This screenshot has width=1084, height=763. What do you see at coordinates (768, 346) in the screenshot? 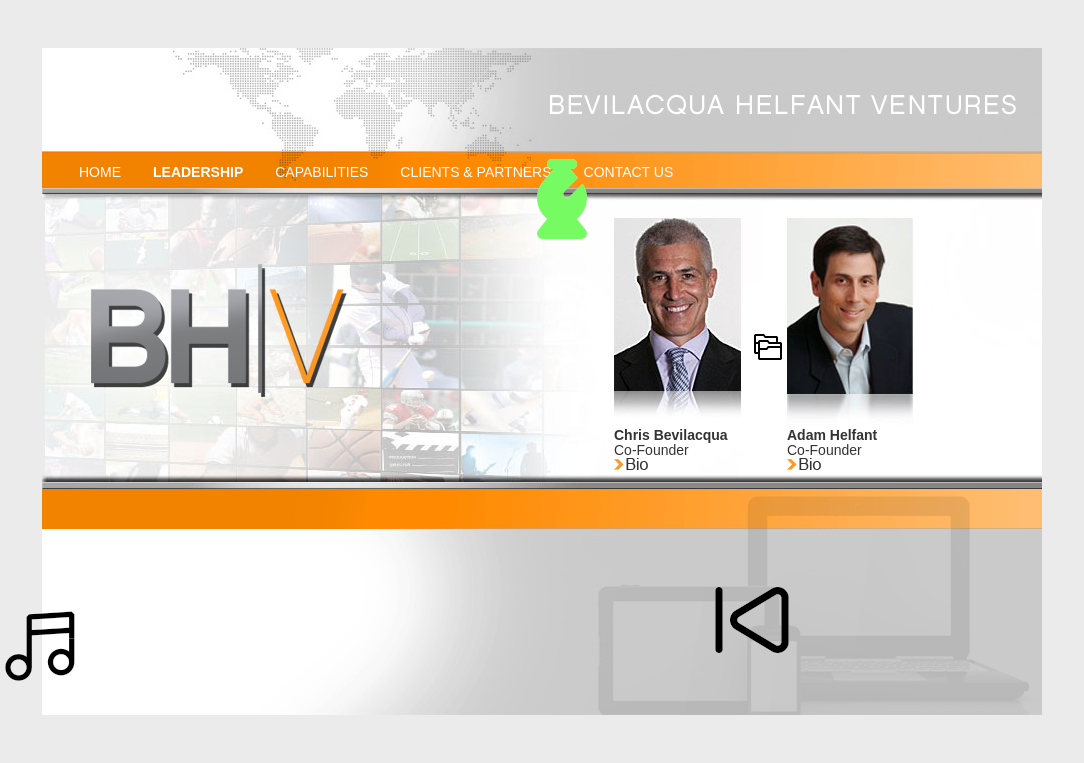
I see `access project submodules` at bounding box center [768, 346].